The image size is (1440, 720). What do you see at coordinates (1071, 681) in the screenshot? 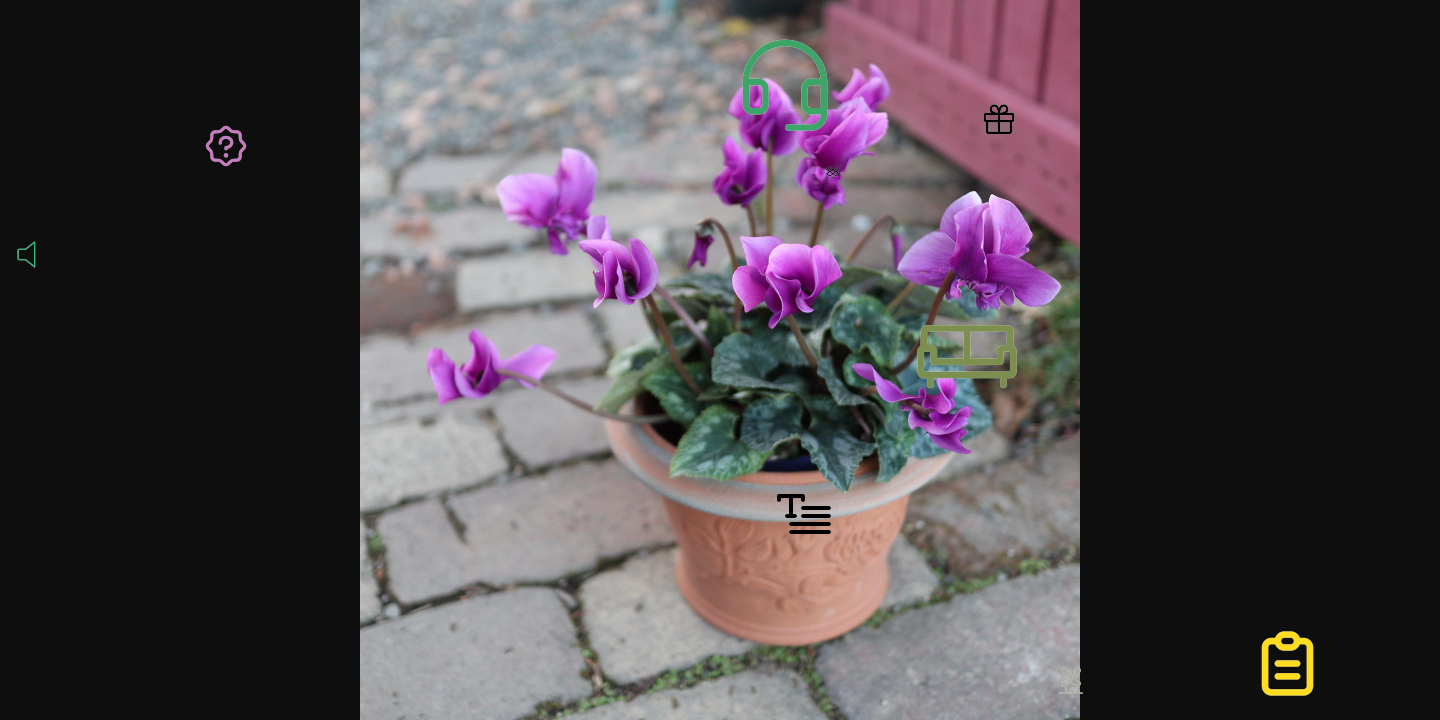
I see `indicates renewable or wind energy options` at bounding box center [1071, 681].